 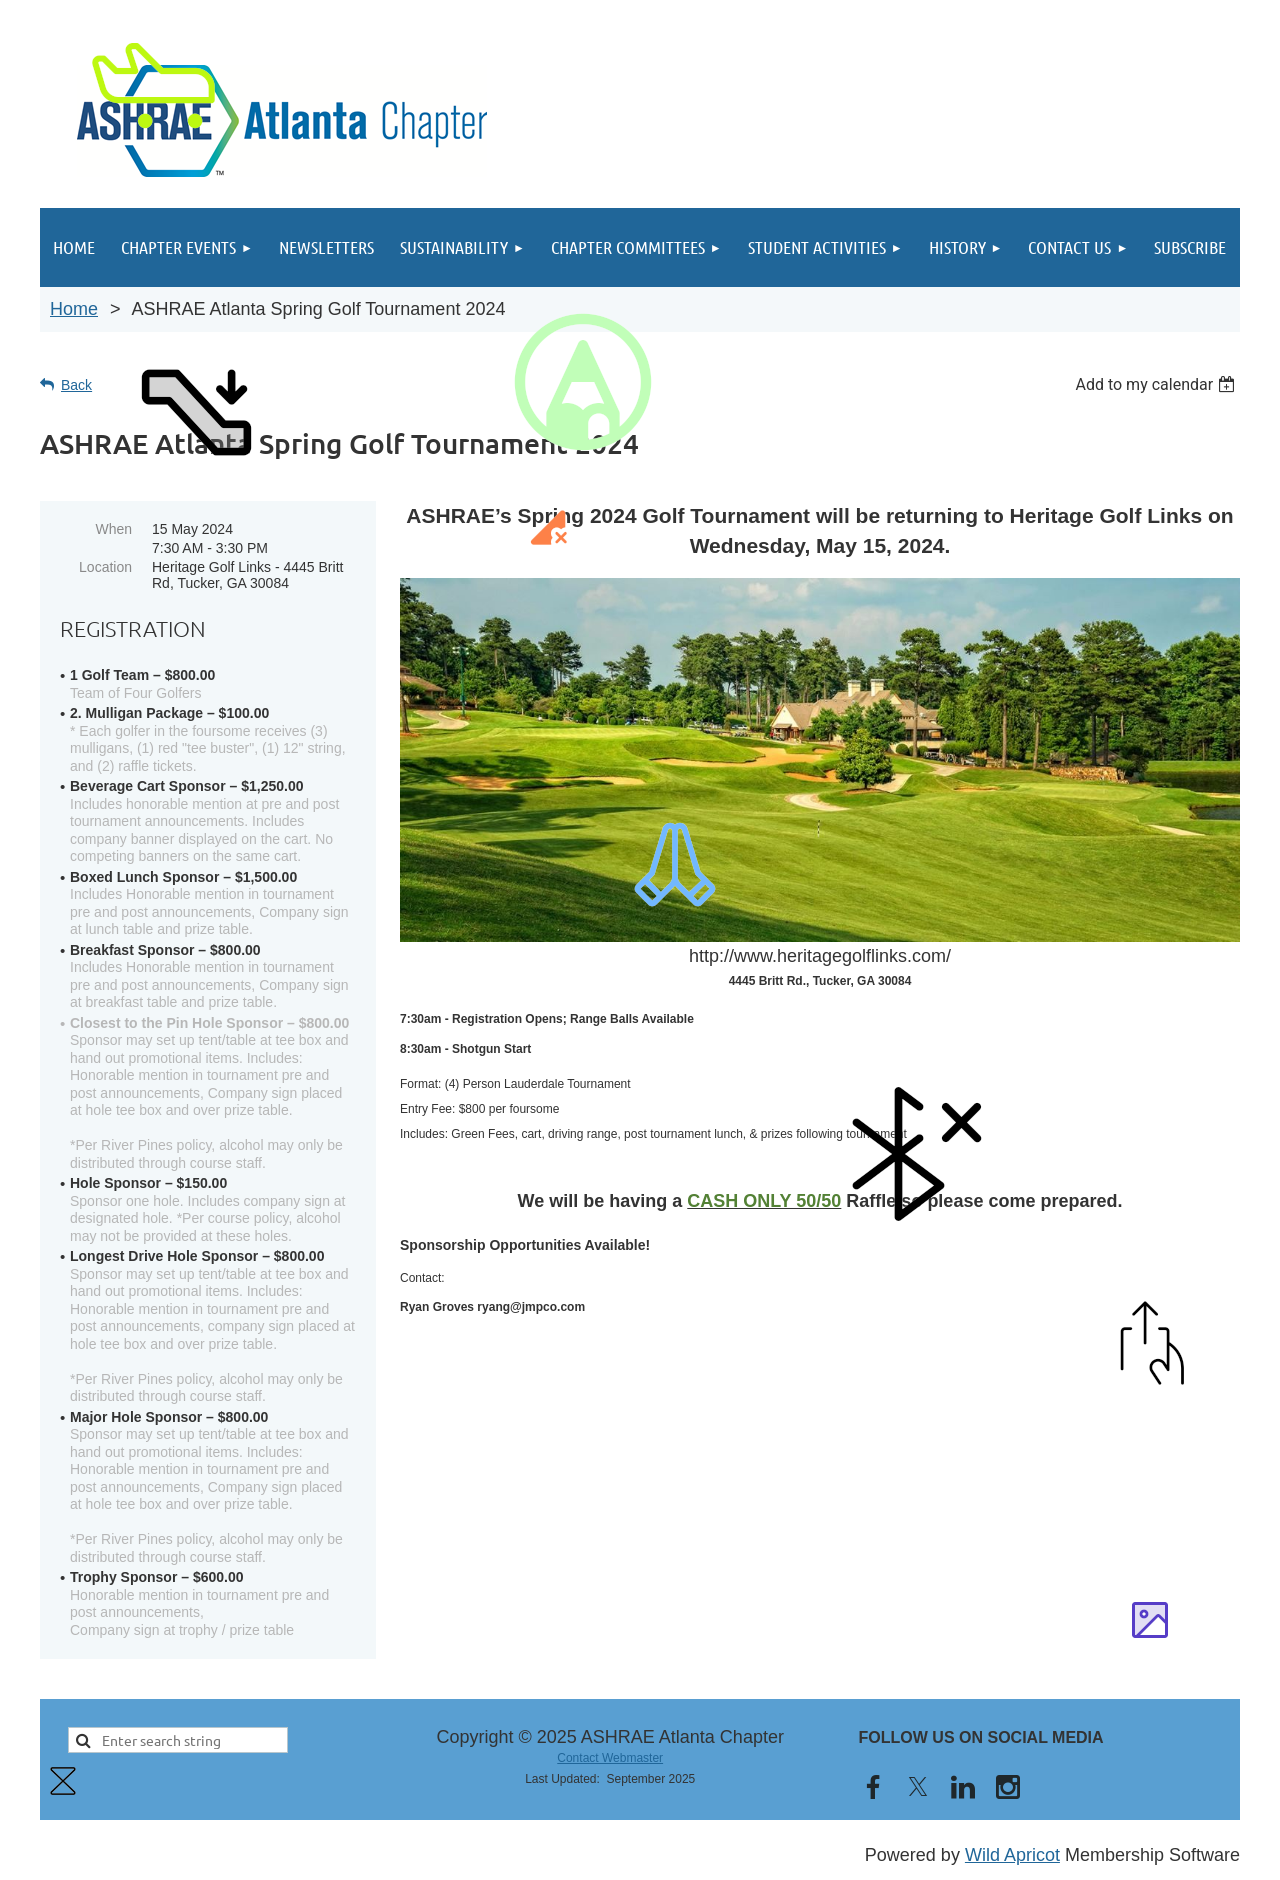 What do you see at coordinates (1148, 1343) in the screenshot?
I see `deposit or add funds to your account` at bounding box center [1148, 1343].